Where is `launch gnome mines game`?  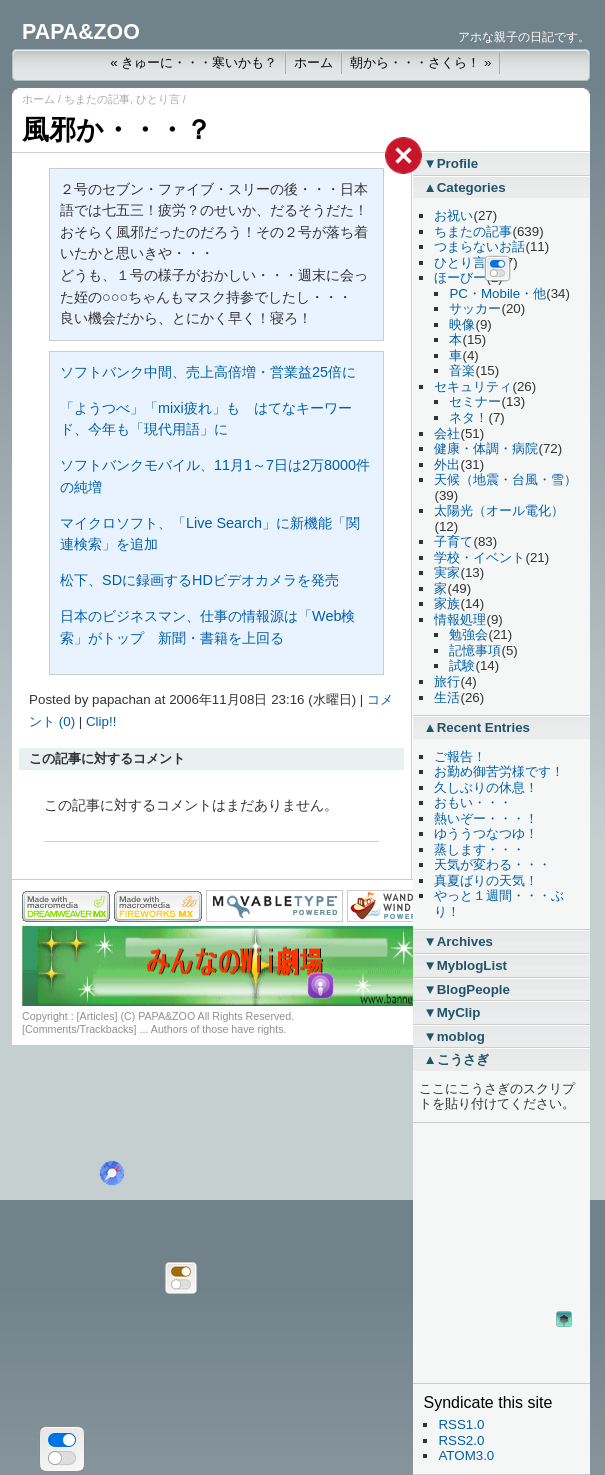 launch gnome mines game is located at coordinates (564, 1319).